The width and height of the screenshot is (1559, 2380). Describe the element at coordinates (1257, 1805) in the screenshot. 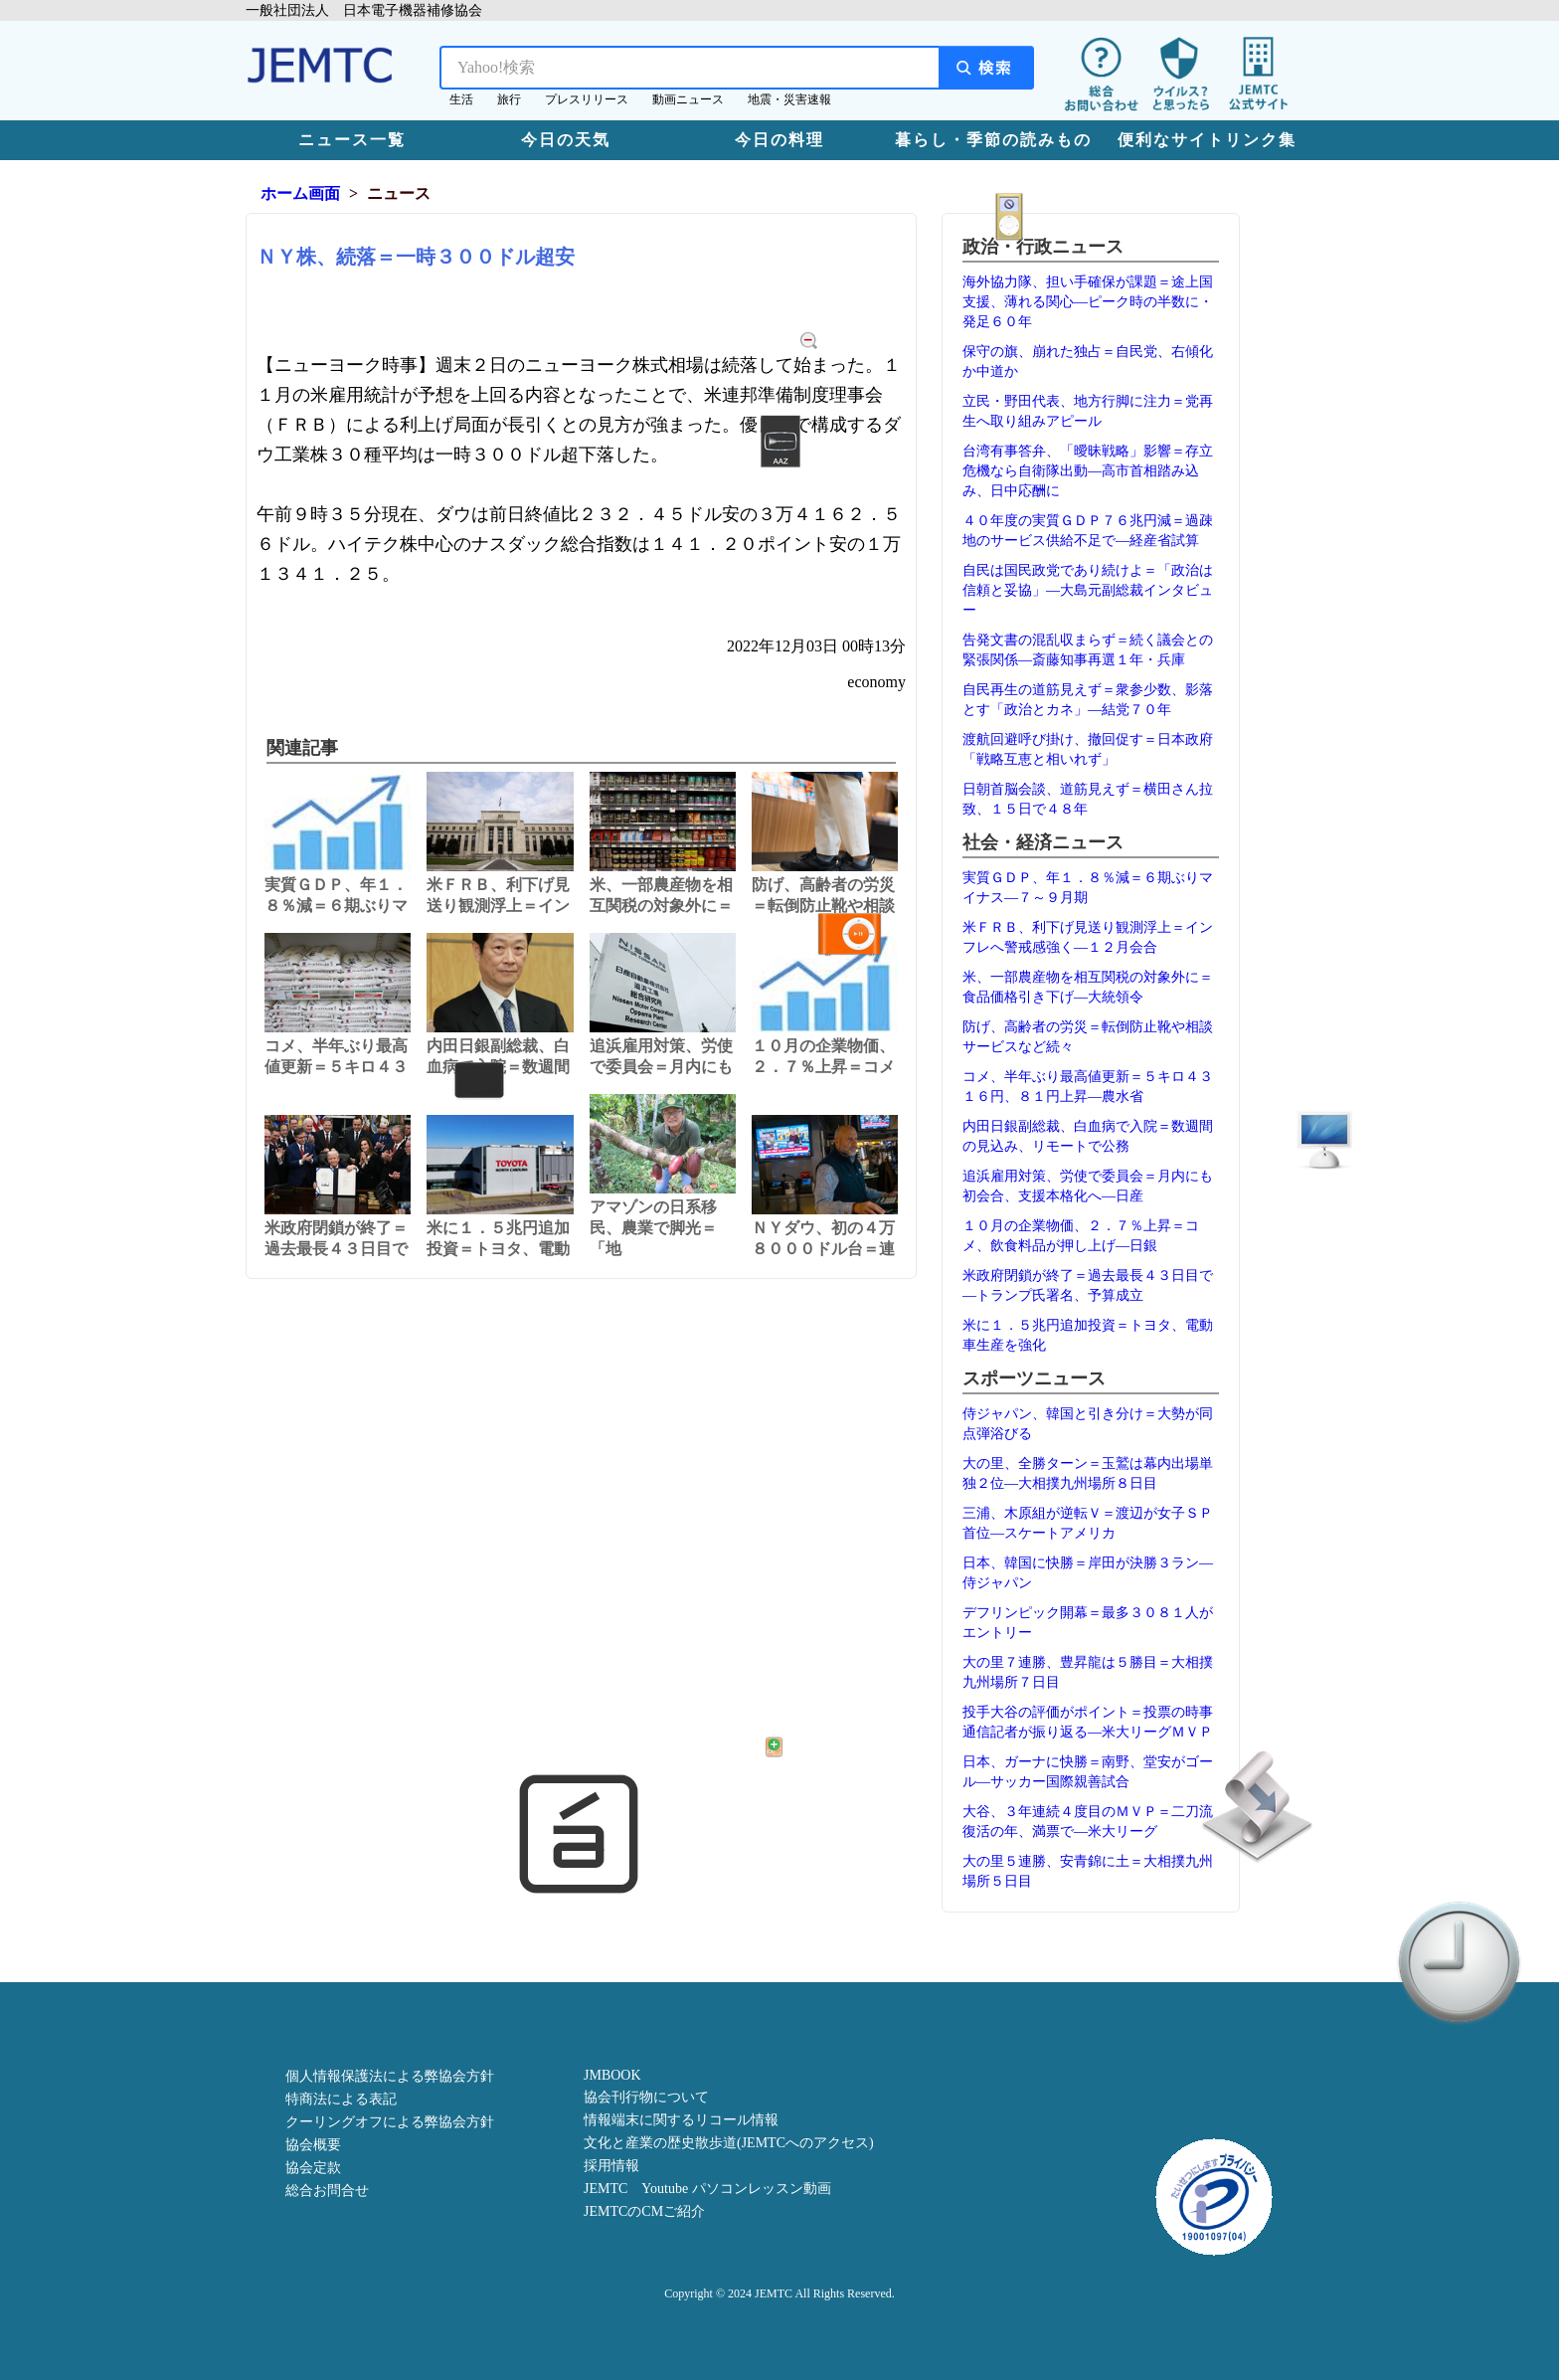

I see `create a new script droplet in script editor` at that location.